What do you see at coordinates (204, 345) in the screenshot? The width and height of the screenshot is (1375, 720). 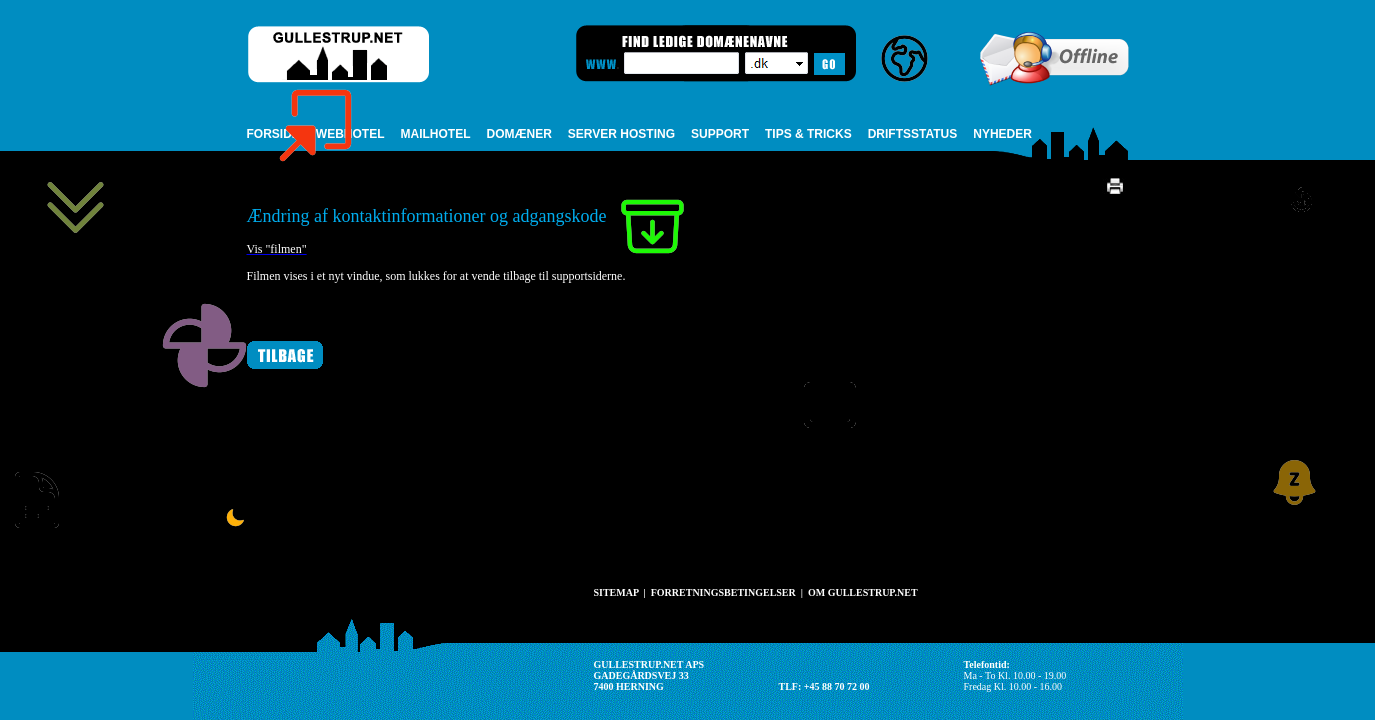 I see `open google photos` at bounding box center [204, 345].